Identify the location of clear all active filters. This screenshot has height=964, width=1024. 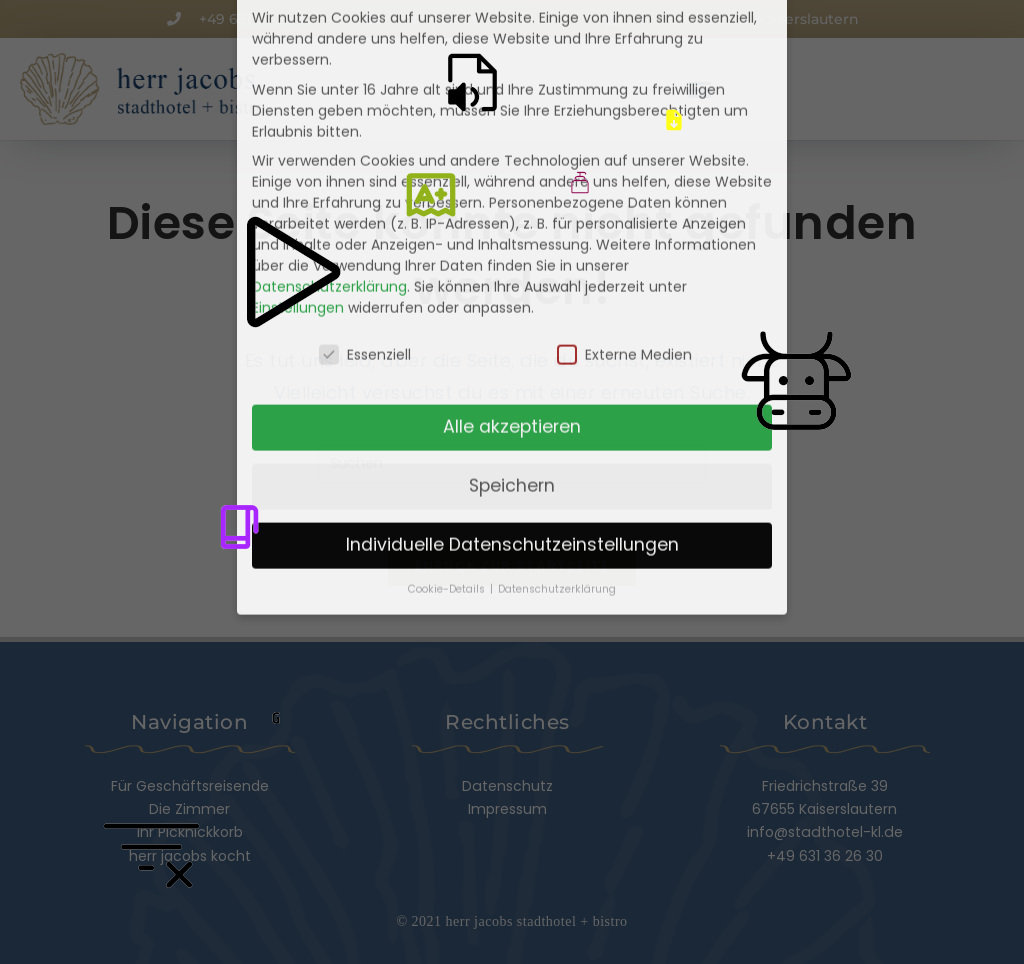
(151, 843).